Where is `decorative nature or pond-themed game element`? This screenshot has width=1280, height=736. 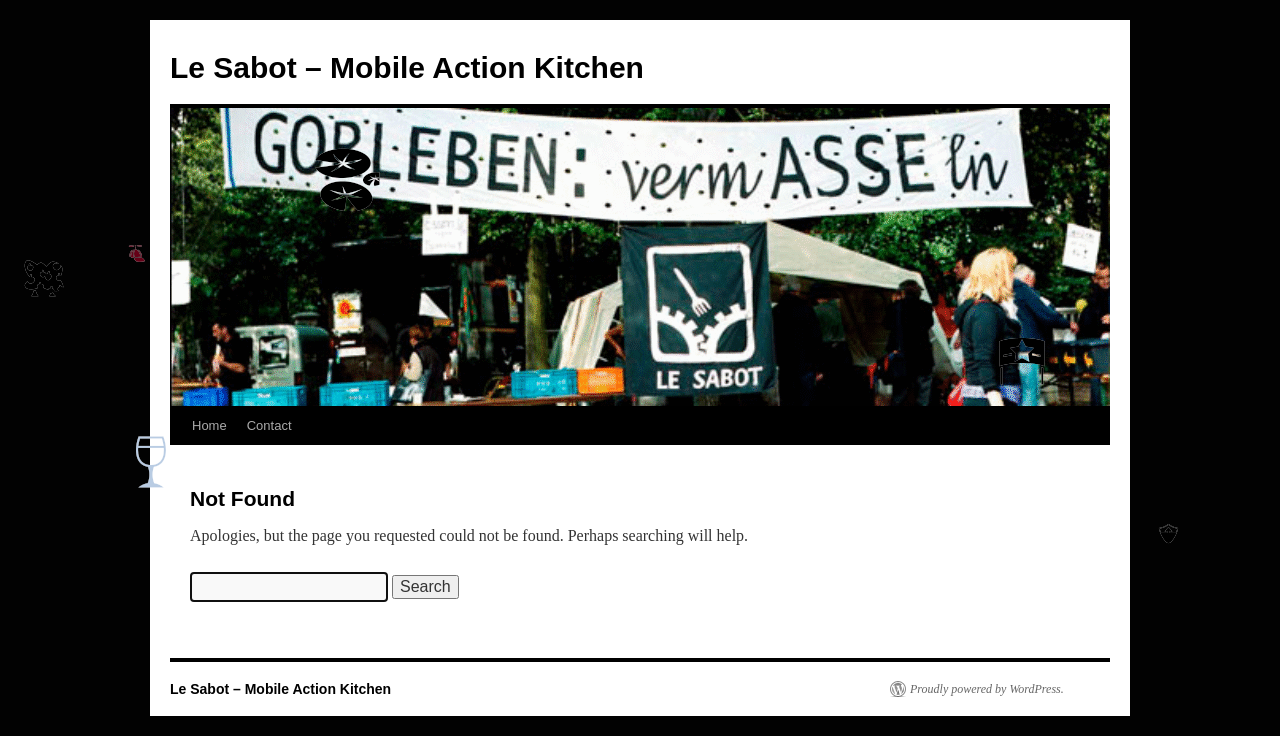
decorative nature or pond-themed game element is located at coordinates (347, 180).